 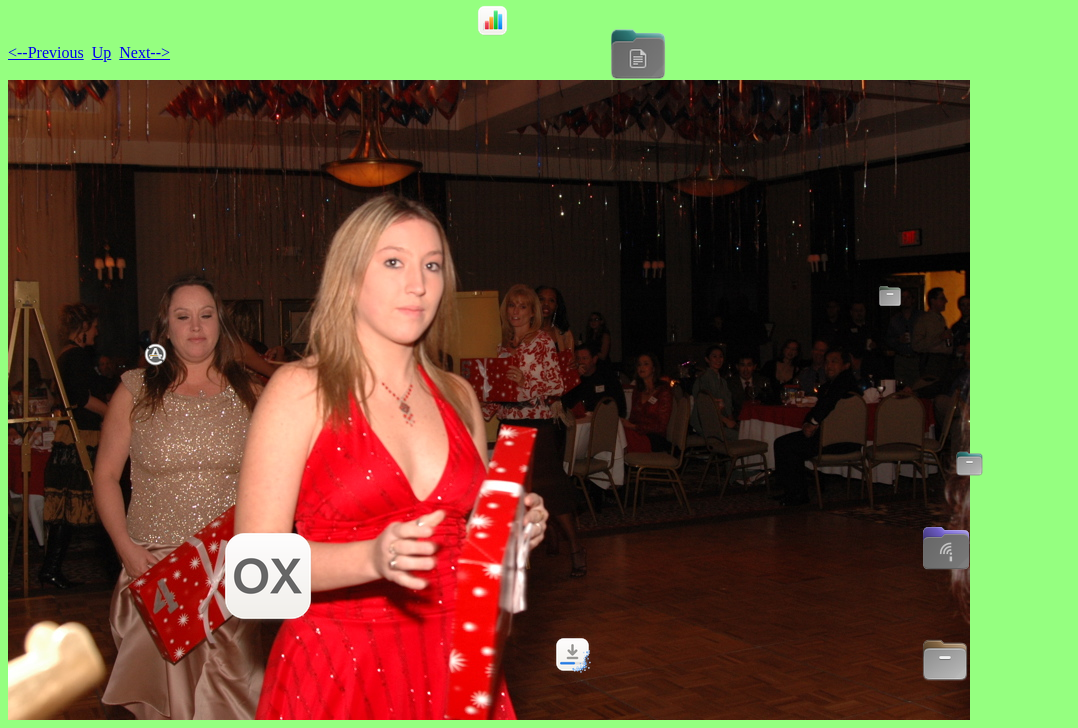 I want to click on open varia download manager, so click(x=572, y=654).